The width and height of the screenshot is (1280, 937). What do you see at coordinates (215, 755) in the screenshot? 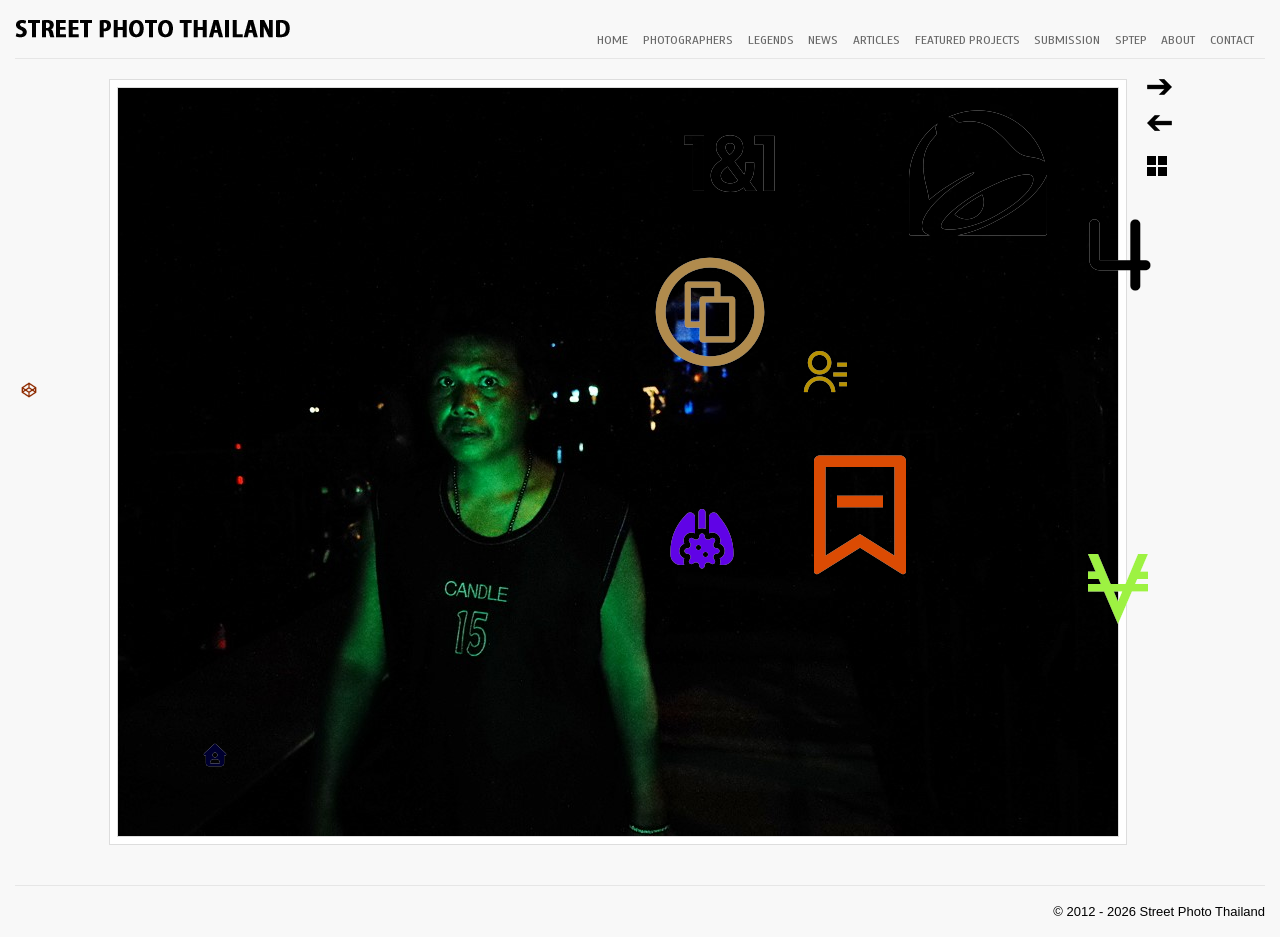
I see `view your home profile` at bounding box center [215, 755].